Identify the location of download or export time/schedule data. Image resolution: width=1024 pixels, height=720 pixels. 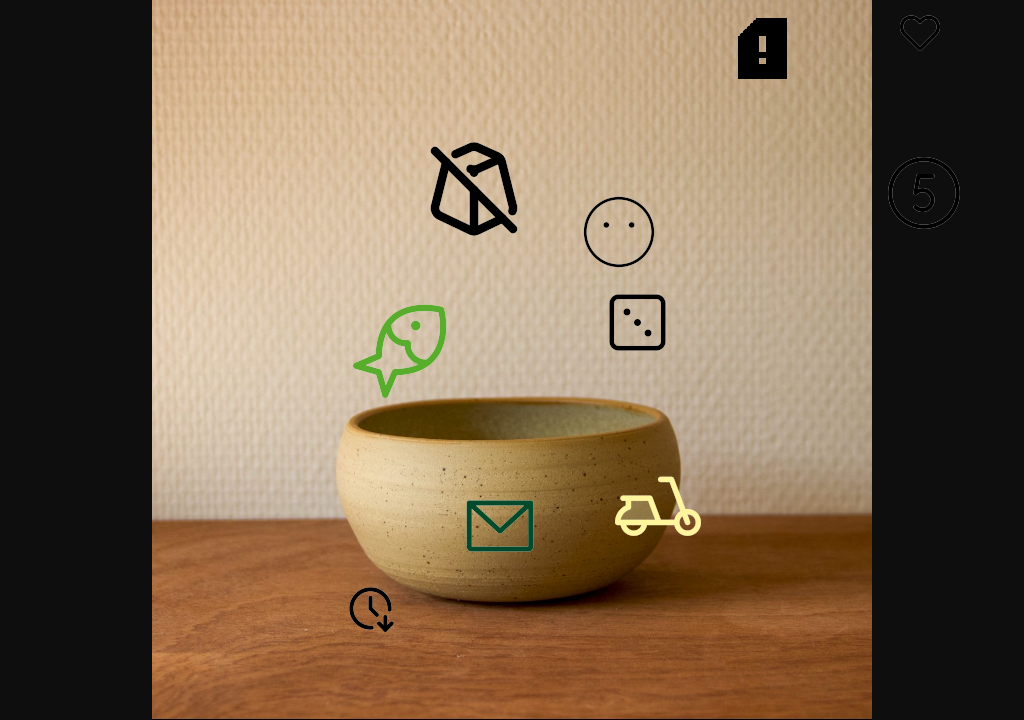
(370, 608).